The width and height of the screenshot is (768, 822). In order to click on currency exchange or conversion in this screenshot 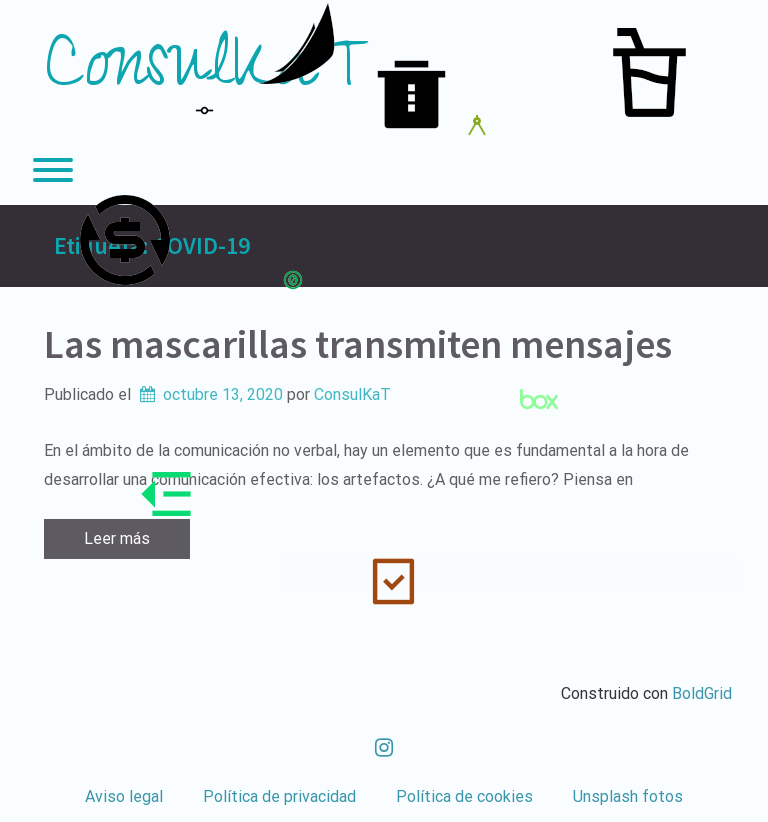, I will do `click(125, 240)`.